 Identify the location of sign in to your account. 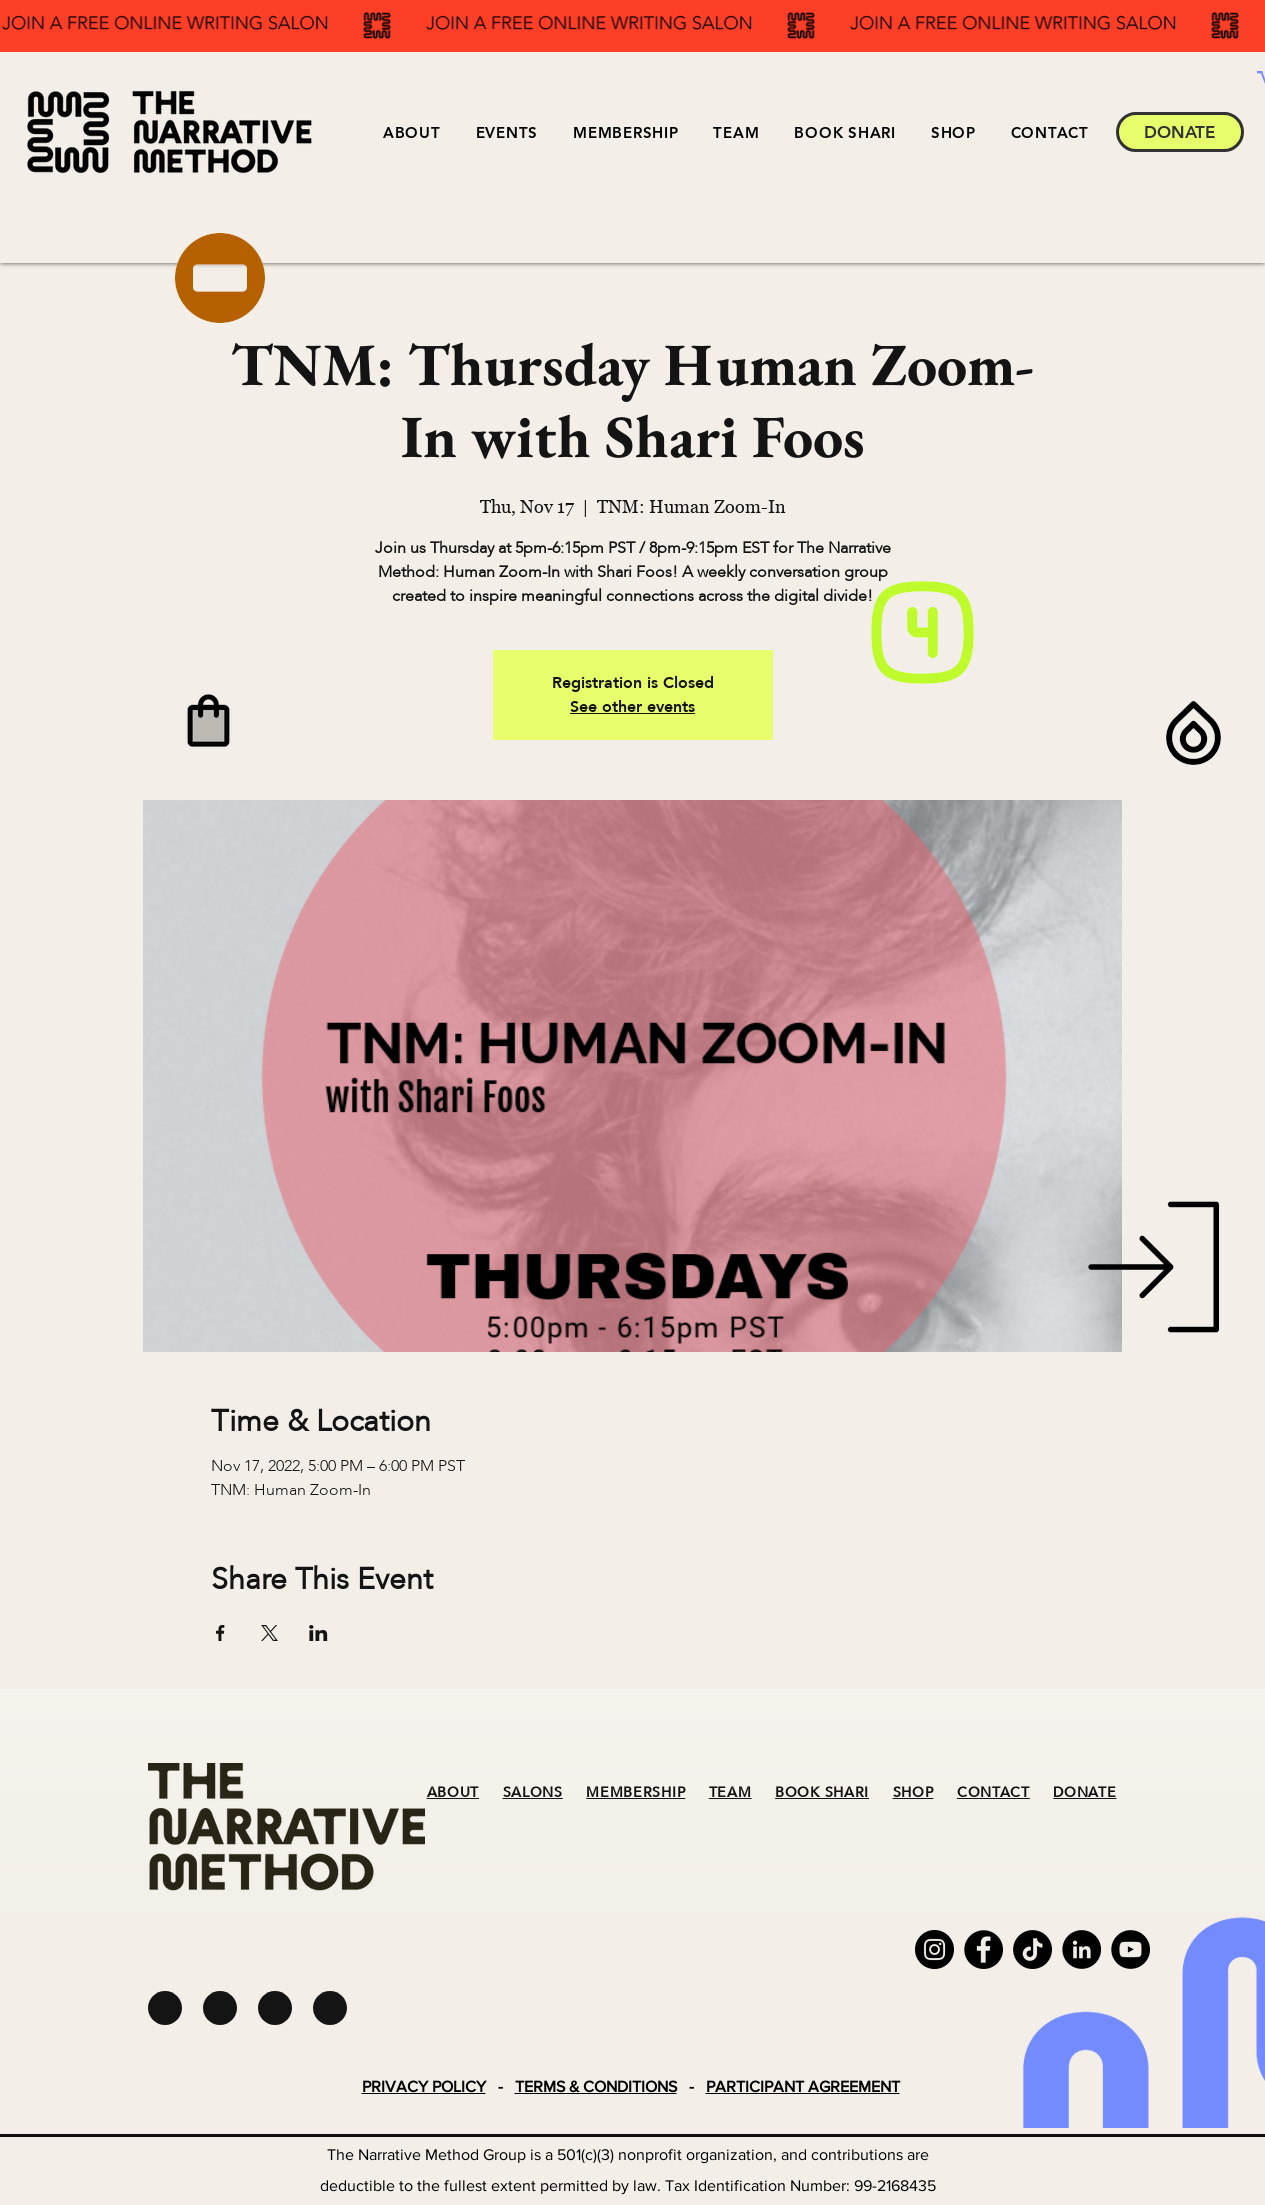
(1165, 1267).